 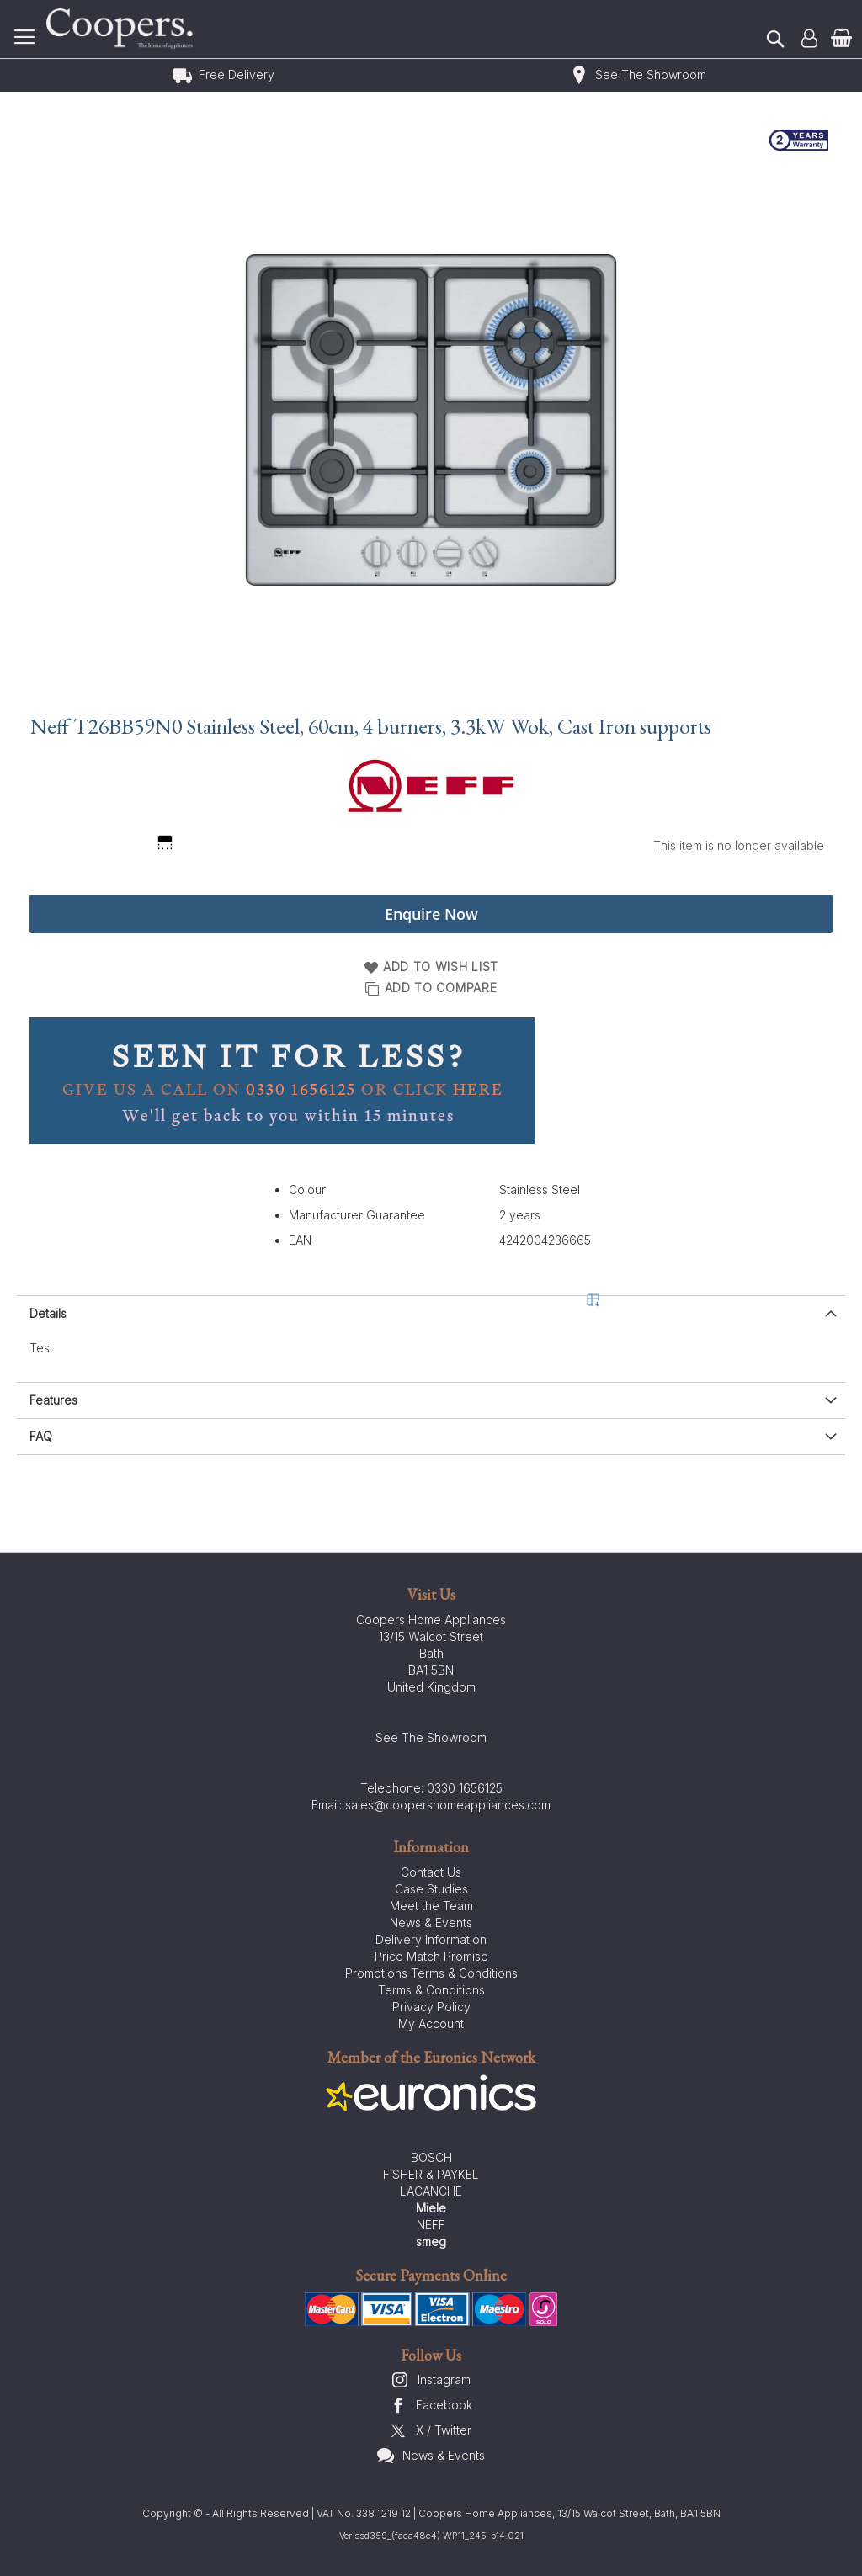 I want to click on align content to the top of a container, so click(x=165, y=842).